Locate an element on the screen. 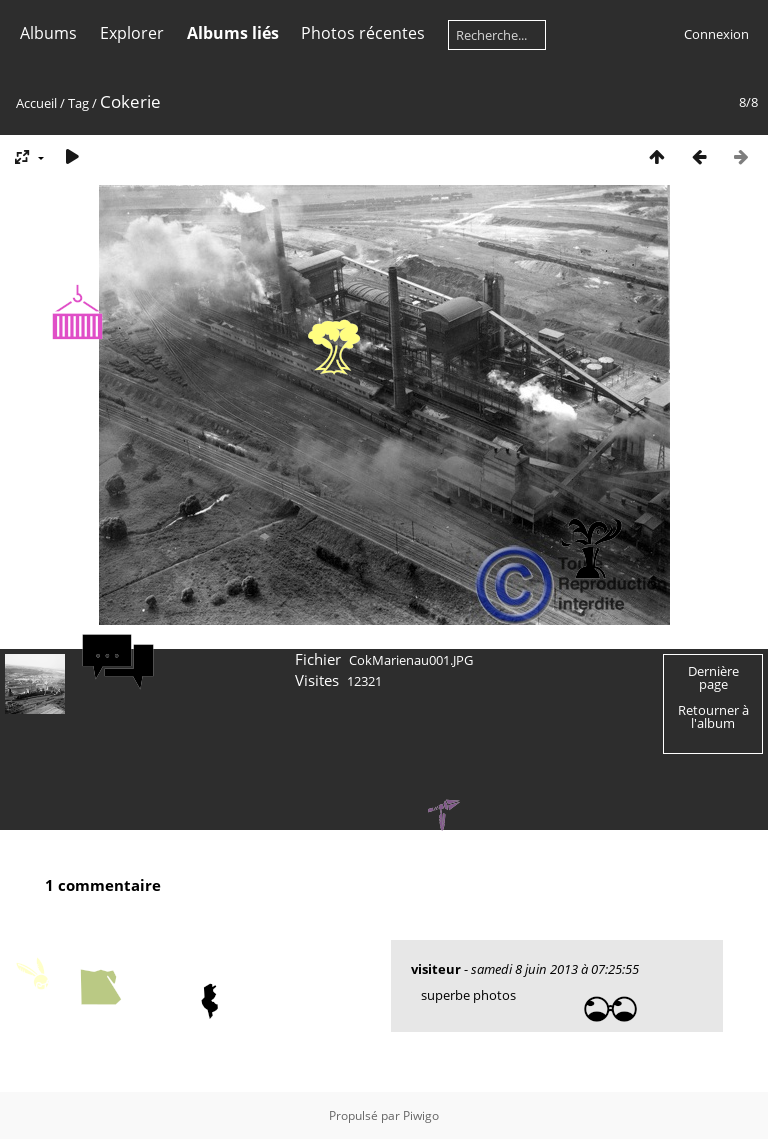  potion or magical item in inventory is located at coordinates (591, 548).